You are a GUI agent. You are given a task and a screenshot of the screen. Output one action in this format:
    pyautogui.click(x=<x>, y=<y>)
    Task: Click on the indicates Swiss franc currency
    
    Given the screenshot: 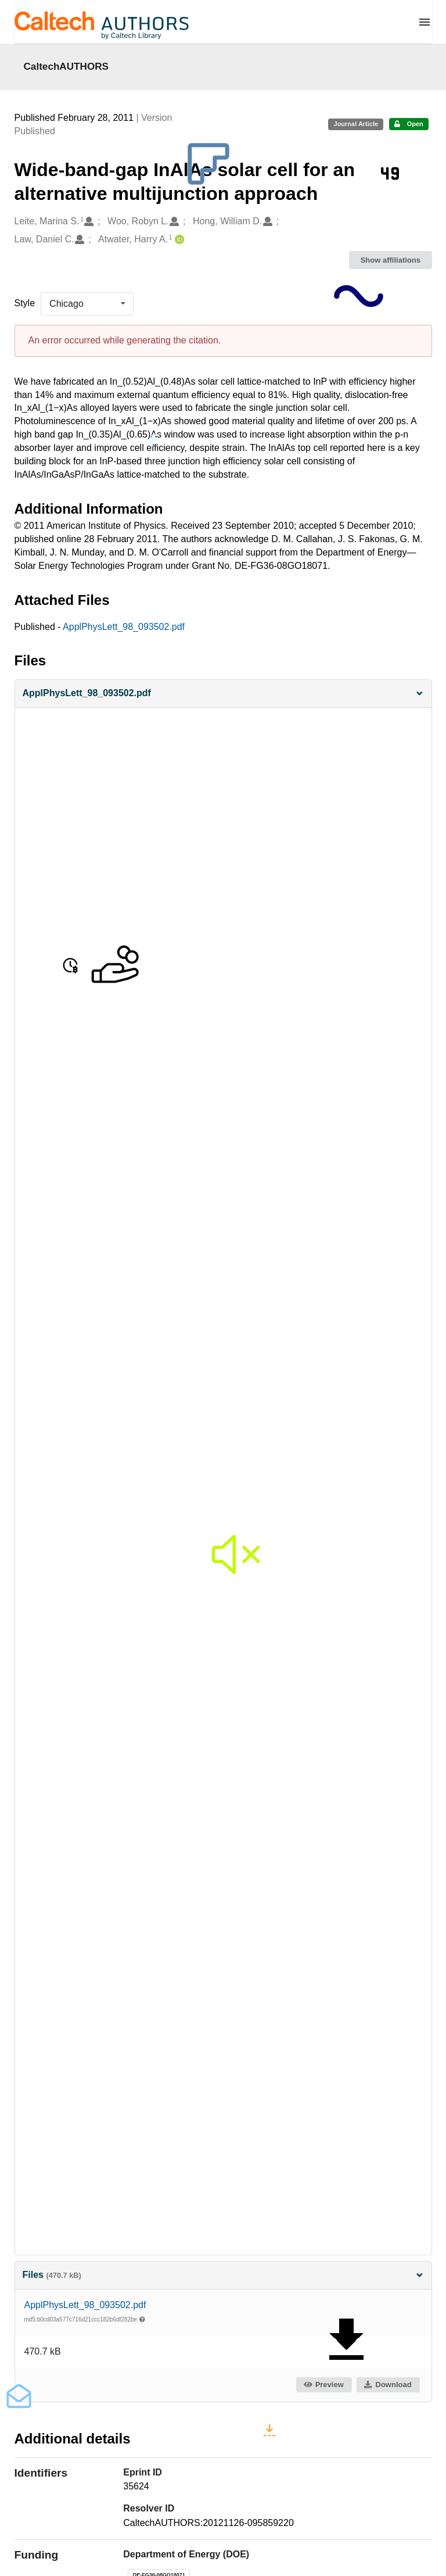 What is the action you would take?
    pyautogui.click(x=154, y=440)
    